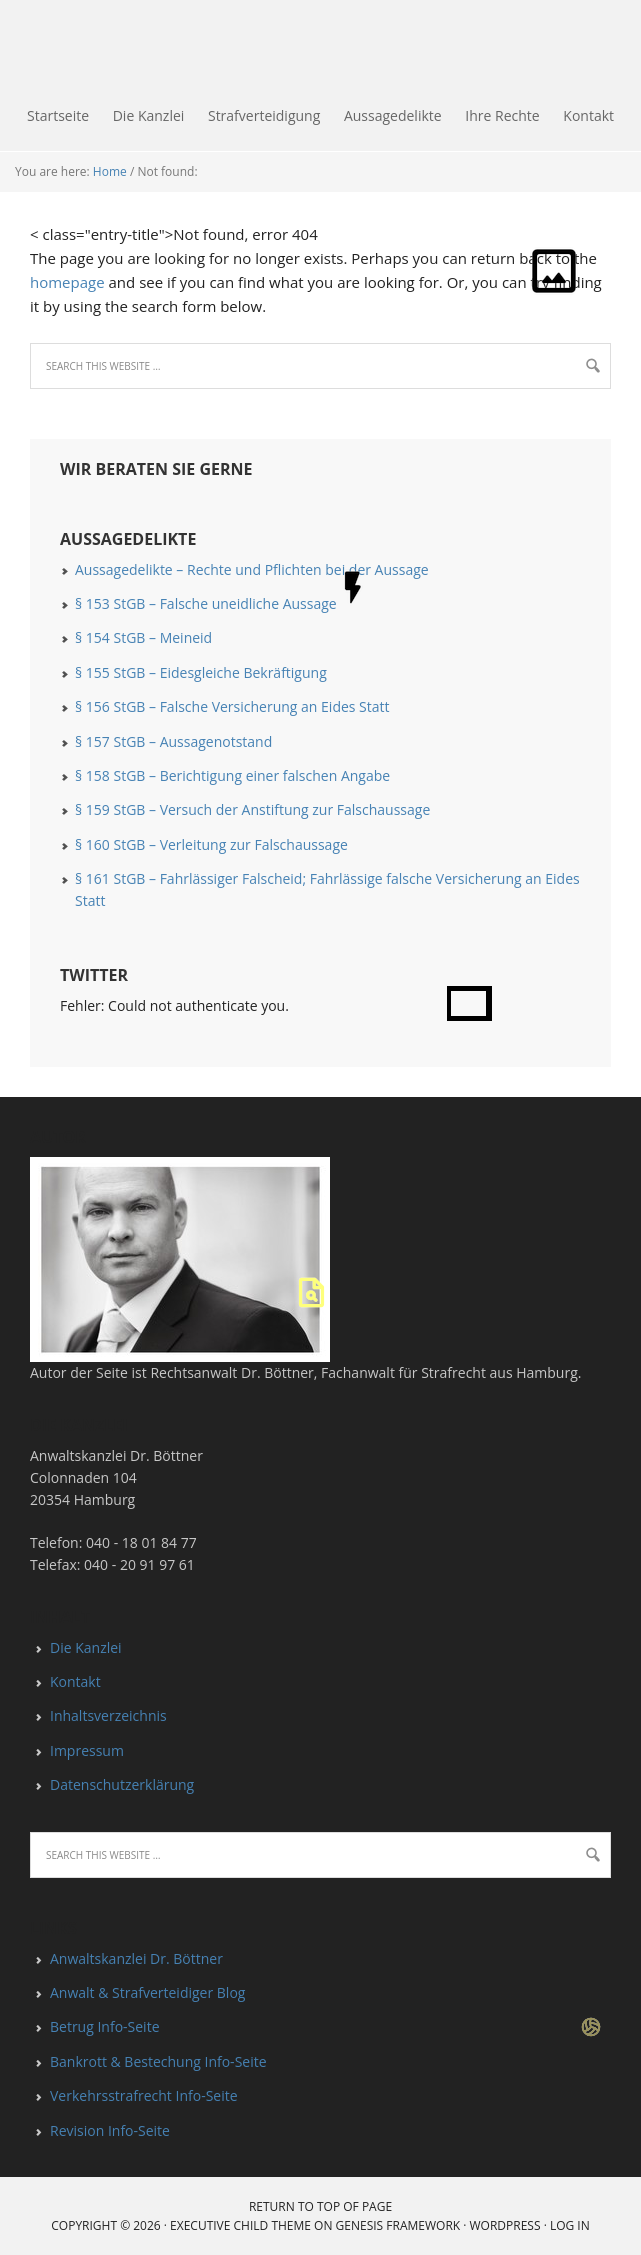 The height and width of the screenshot is (2255, 641). I want to click on crop image to 5:4 aspect ratio, so click(469, 1004).